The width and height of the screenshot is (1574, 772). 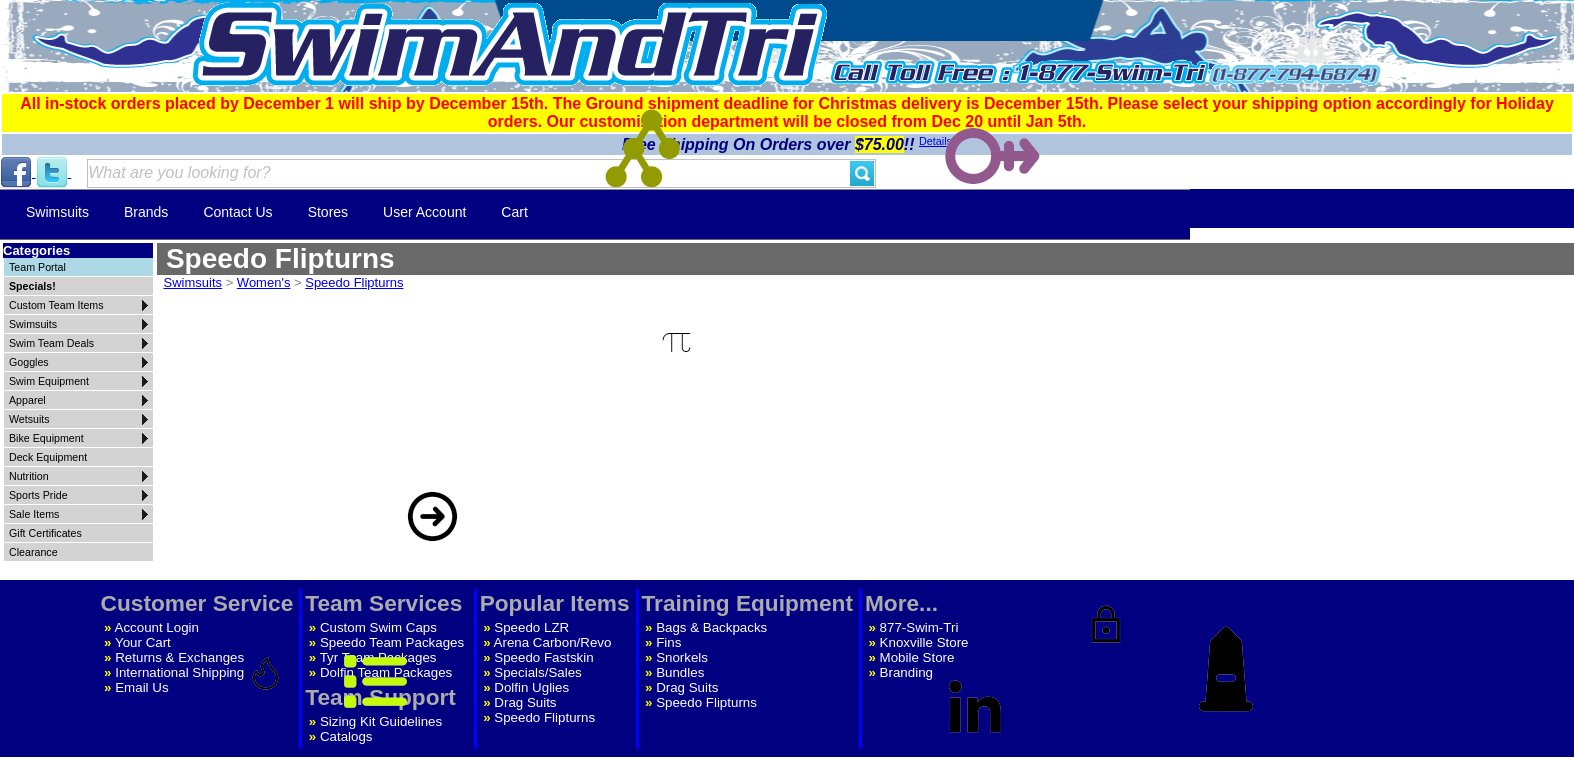 What do you see at coordinates (975, 710) in the screenshot?
I see `connect with linkedin profile` at bounding box center [975, 710].